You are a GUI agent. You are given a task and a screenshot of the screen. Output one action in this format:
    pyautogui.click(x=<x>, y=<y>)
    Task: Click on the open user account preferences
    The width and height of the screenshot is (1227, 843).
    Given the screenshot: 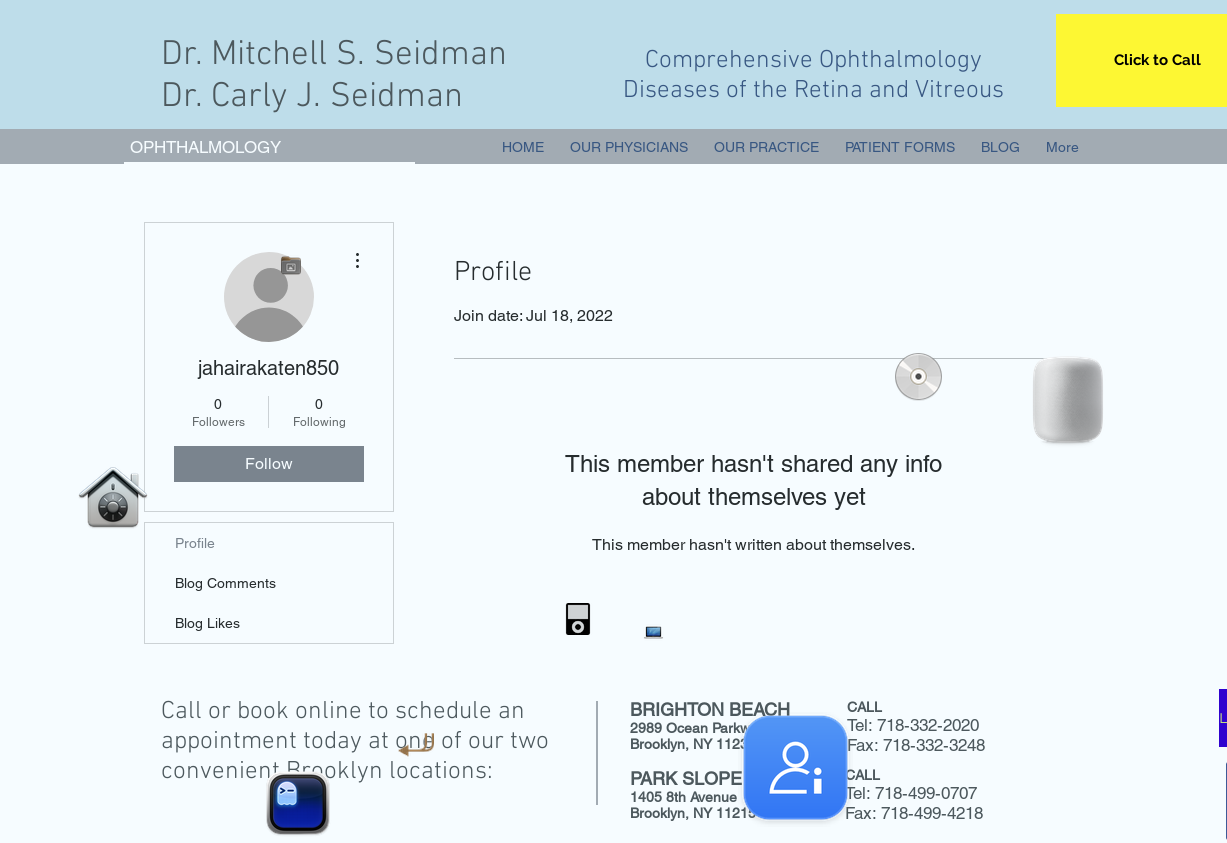 What is the action you would take?
    pyautogui.click(x=795, y=769)
    